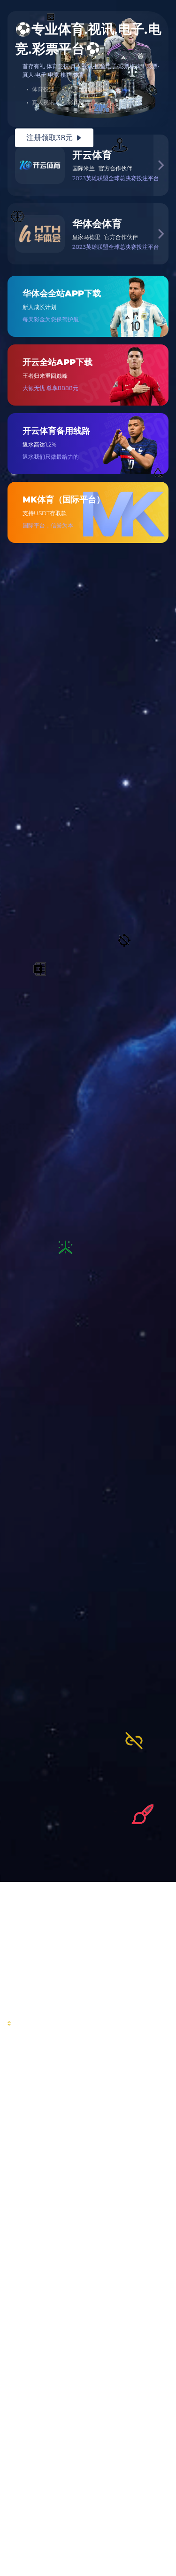 This screenshot has height=2576, width=176. What do you see at coordinates (134, 1740) in the screenshot?
I see `unlink or disconnect items` at bounding box center [134, 1740].